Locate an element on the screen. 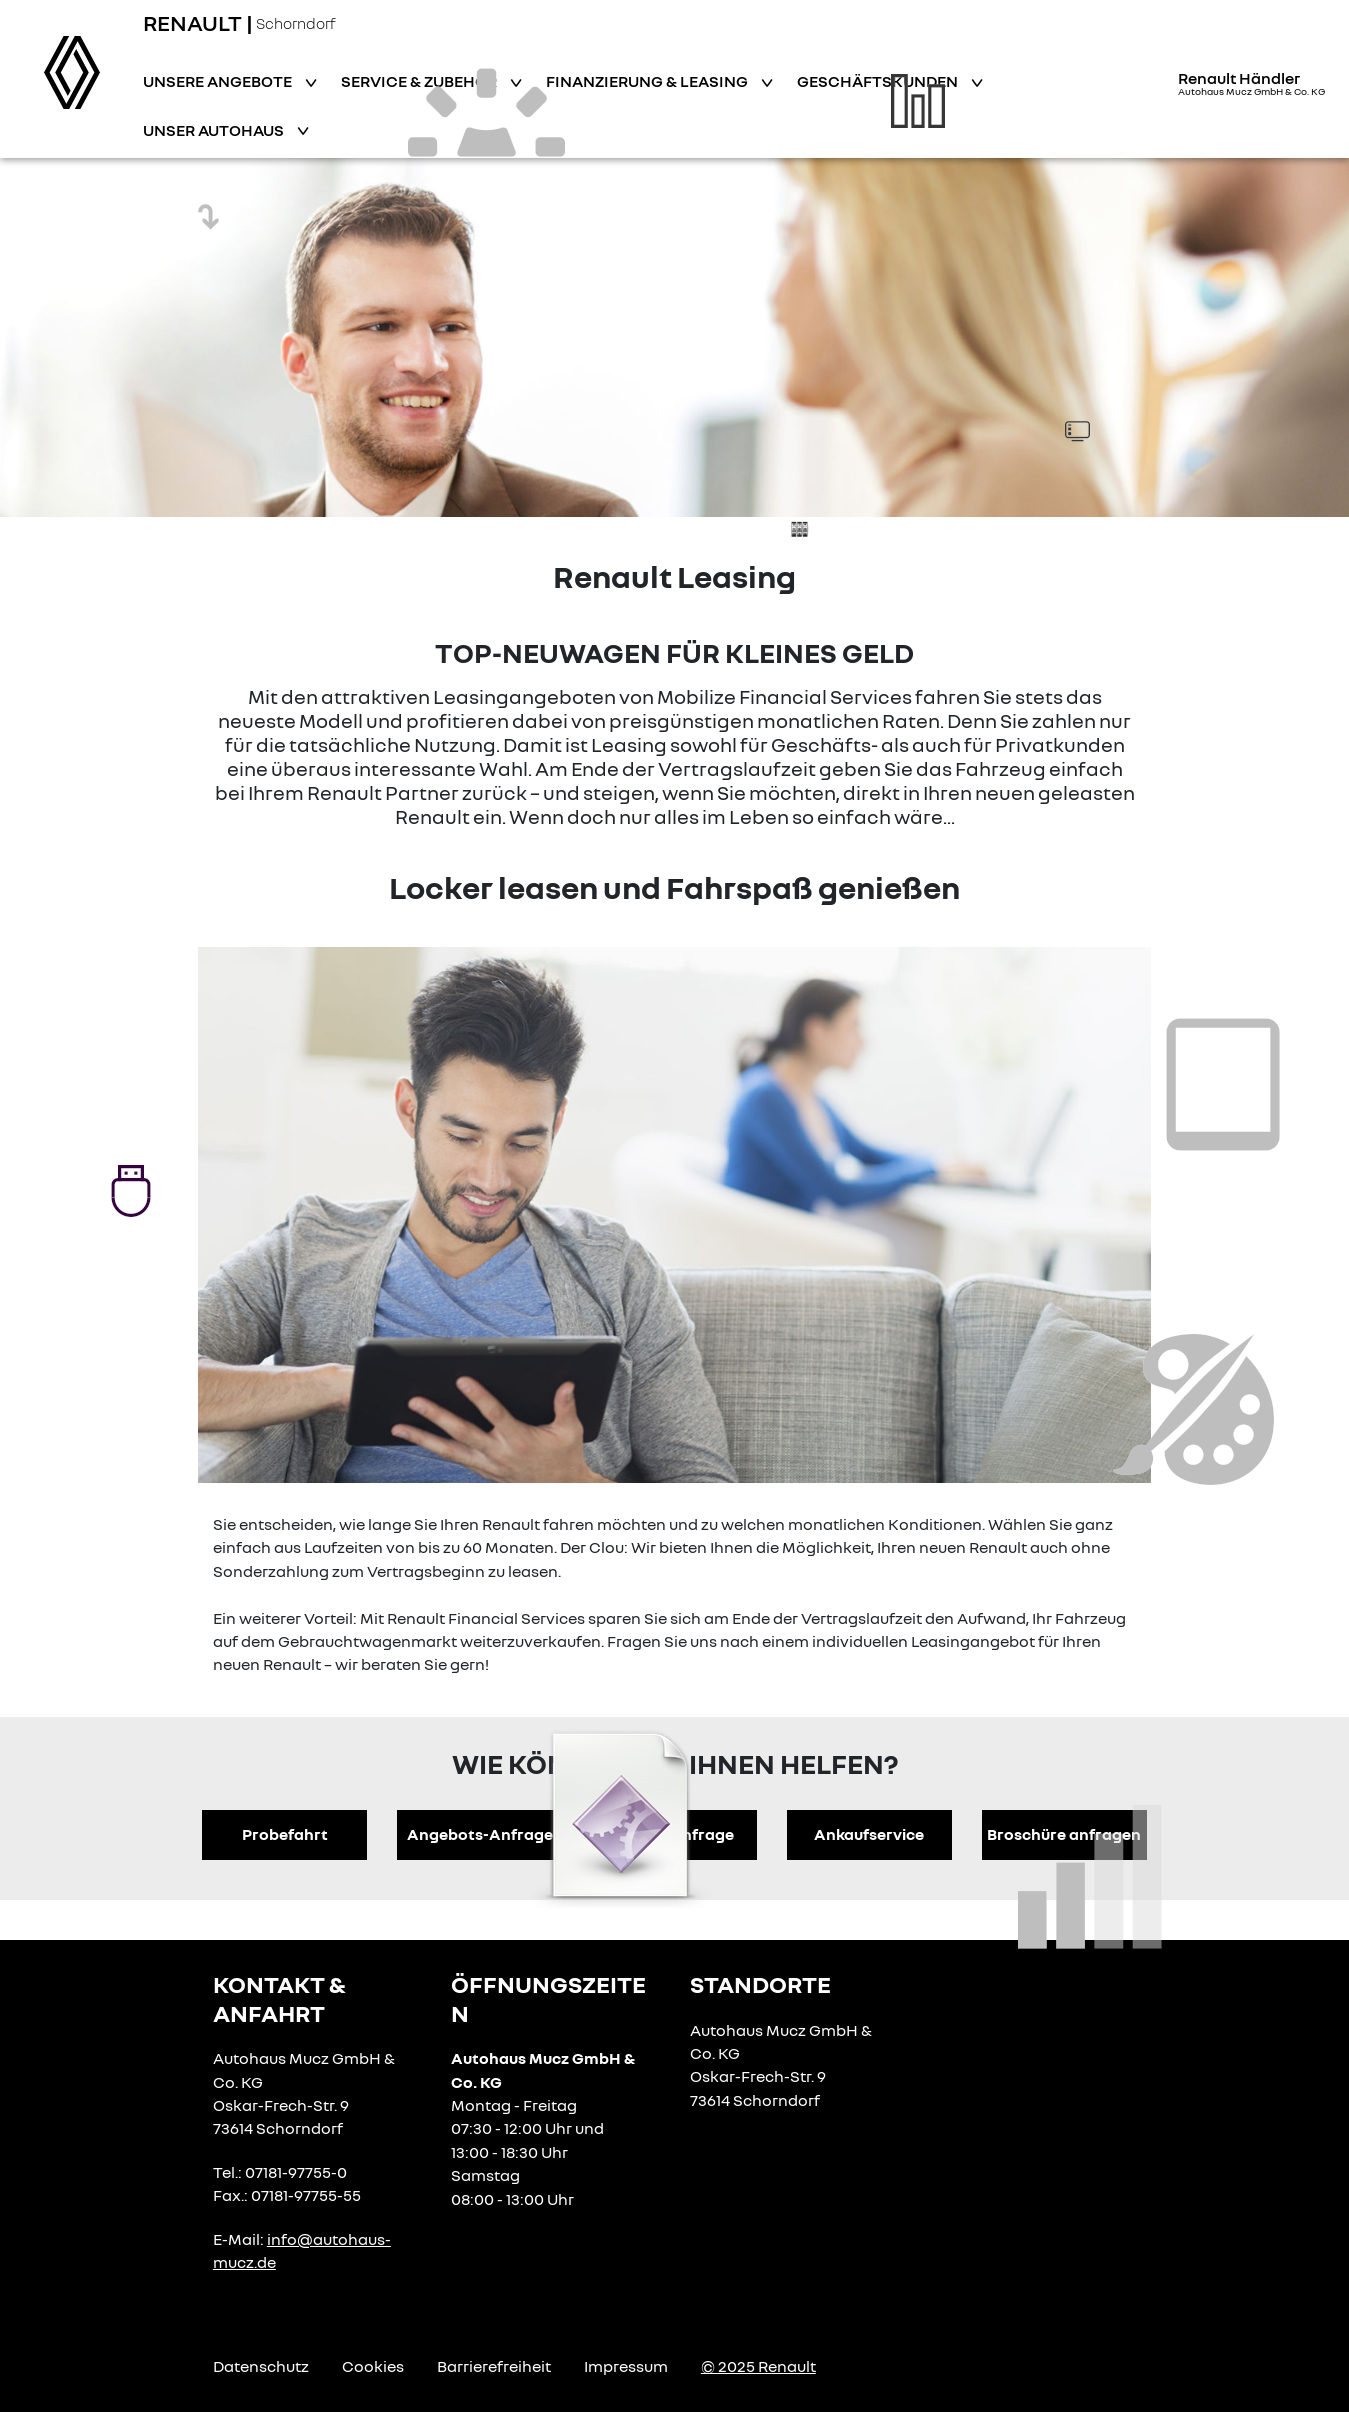 This screenshot has width=1349, height=2412. adjust keyboard backlight brightness is located at coordinates (486, 117).